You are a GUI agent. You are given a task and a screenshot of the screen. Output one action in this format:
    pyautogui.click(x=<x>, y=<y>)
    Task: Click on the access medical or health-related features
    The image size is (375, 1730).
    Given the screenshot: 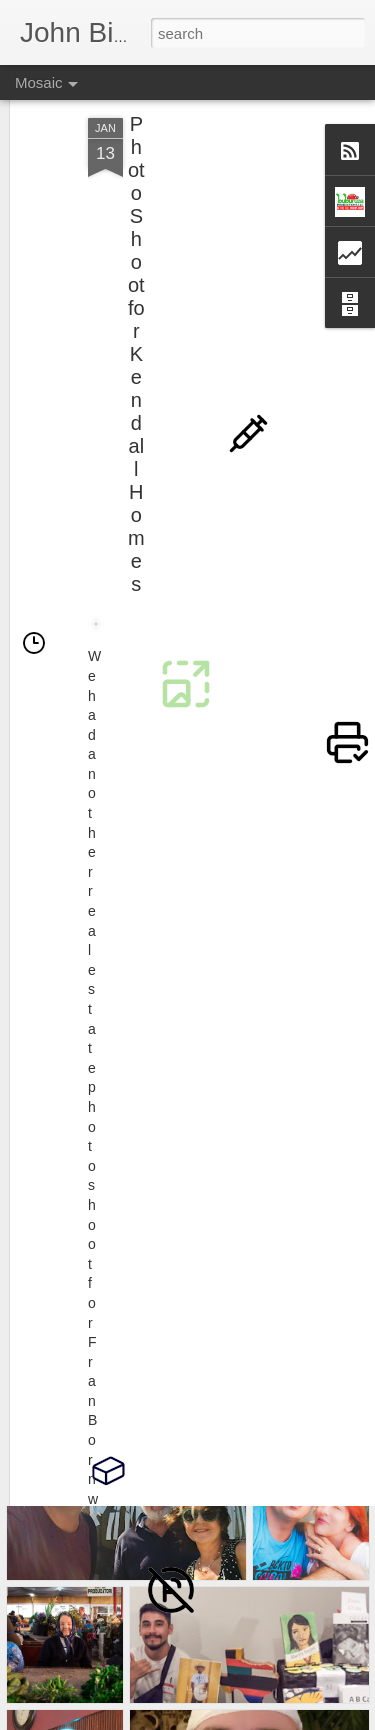 What is the action you would take?
    pyautogui.click(x=248, y=433)
    